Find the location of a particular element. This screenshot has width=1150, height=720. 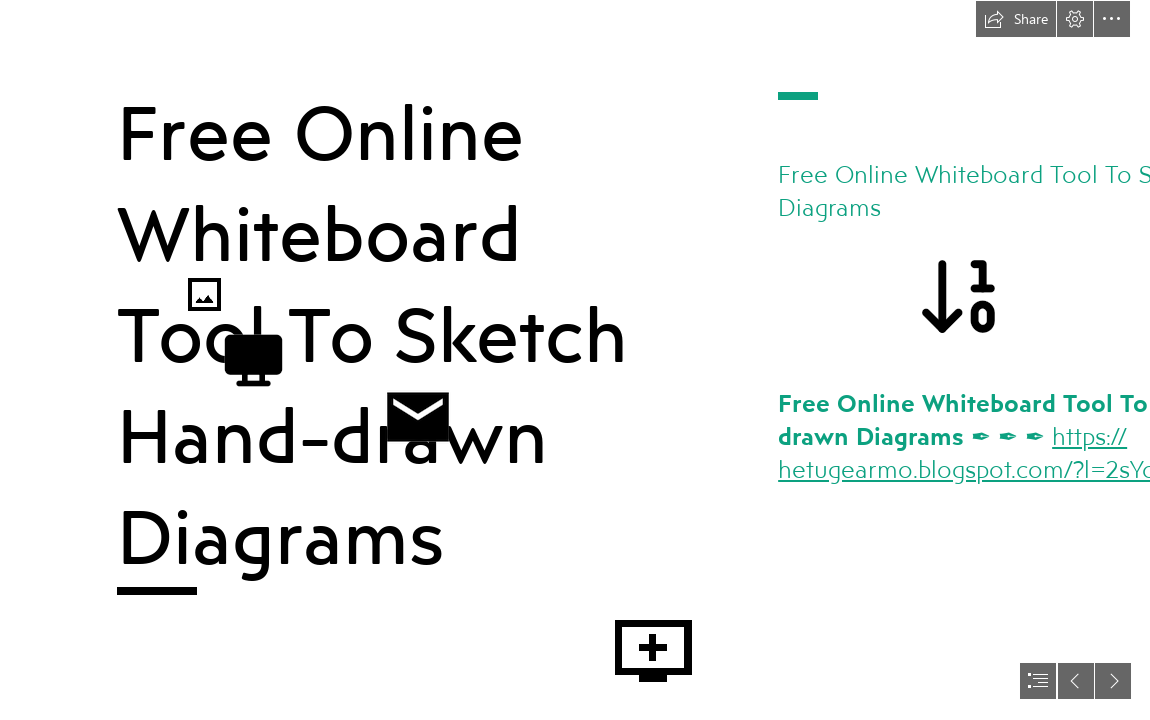

add current video to watch queue is located at coordinates (653, 651).